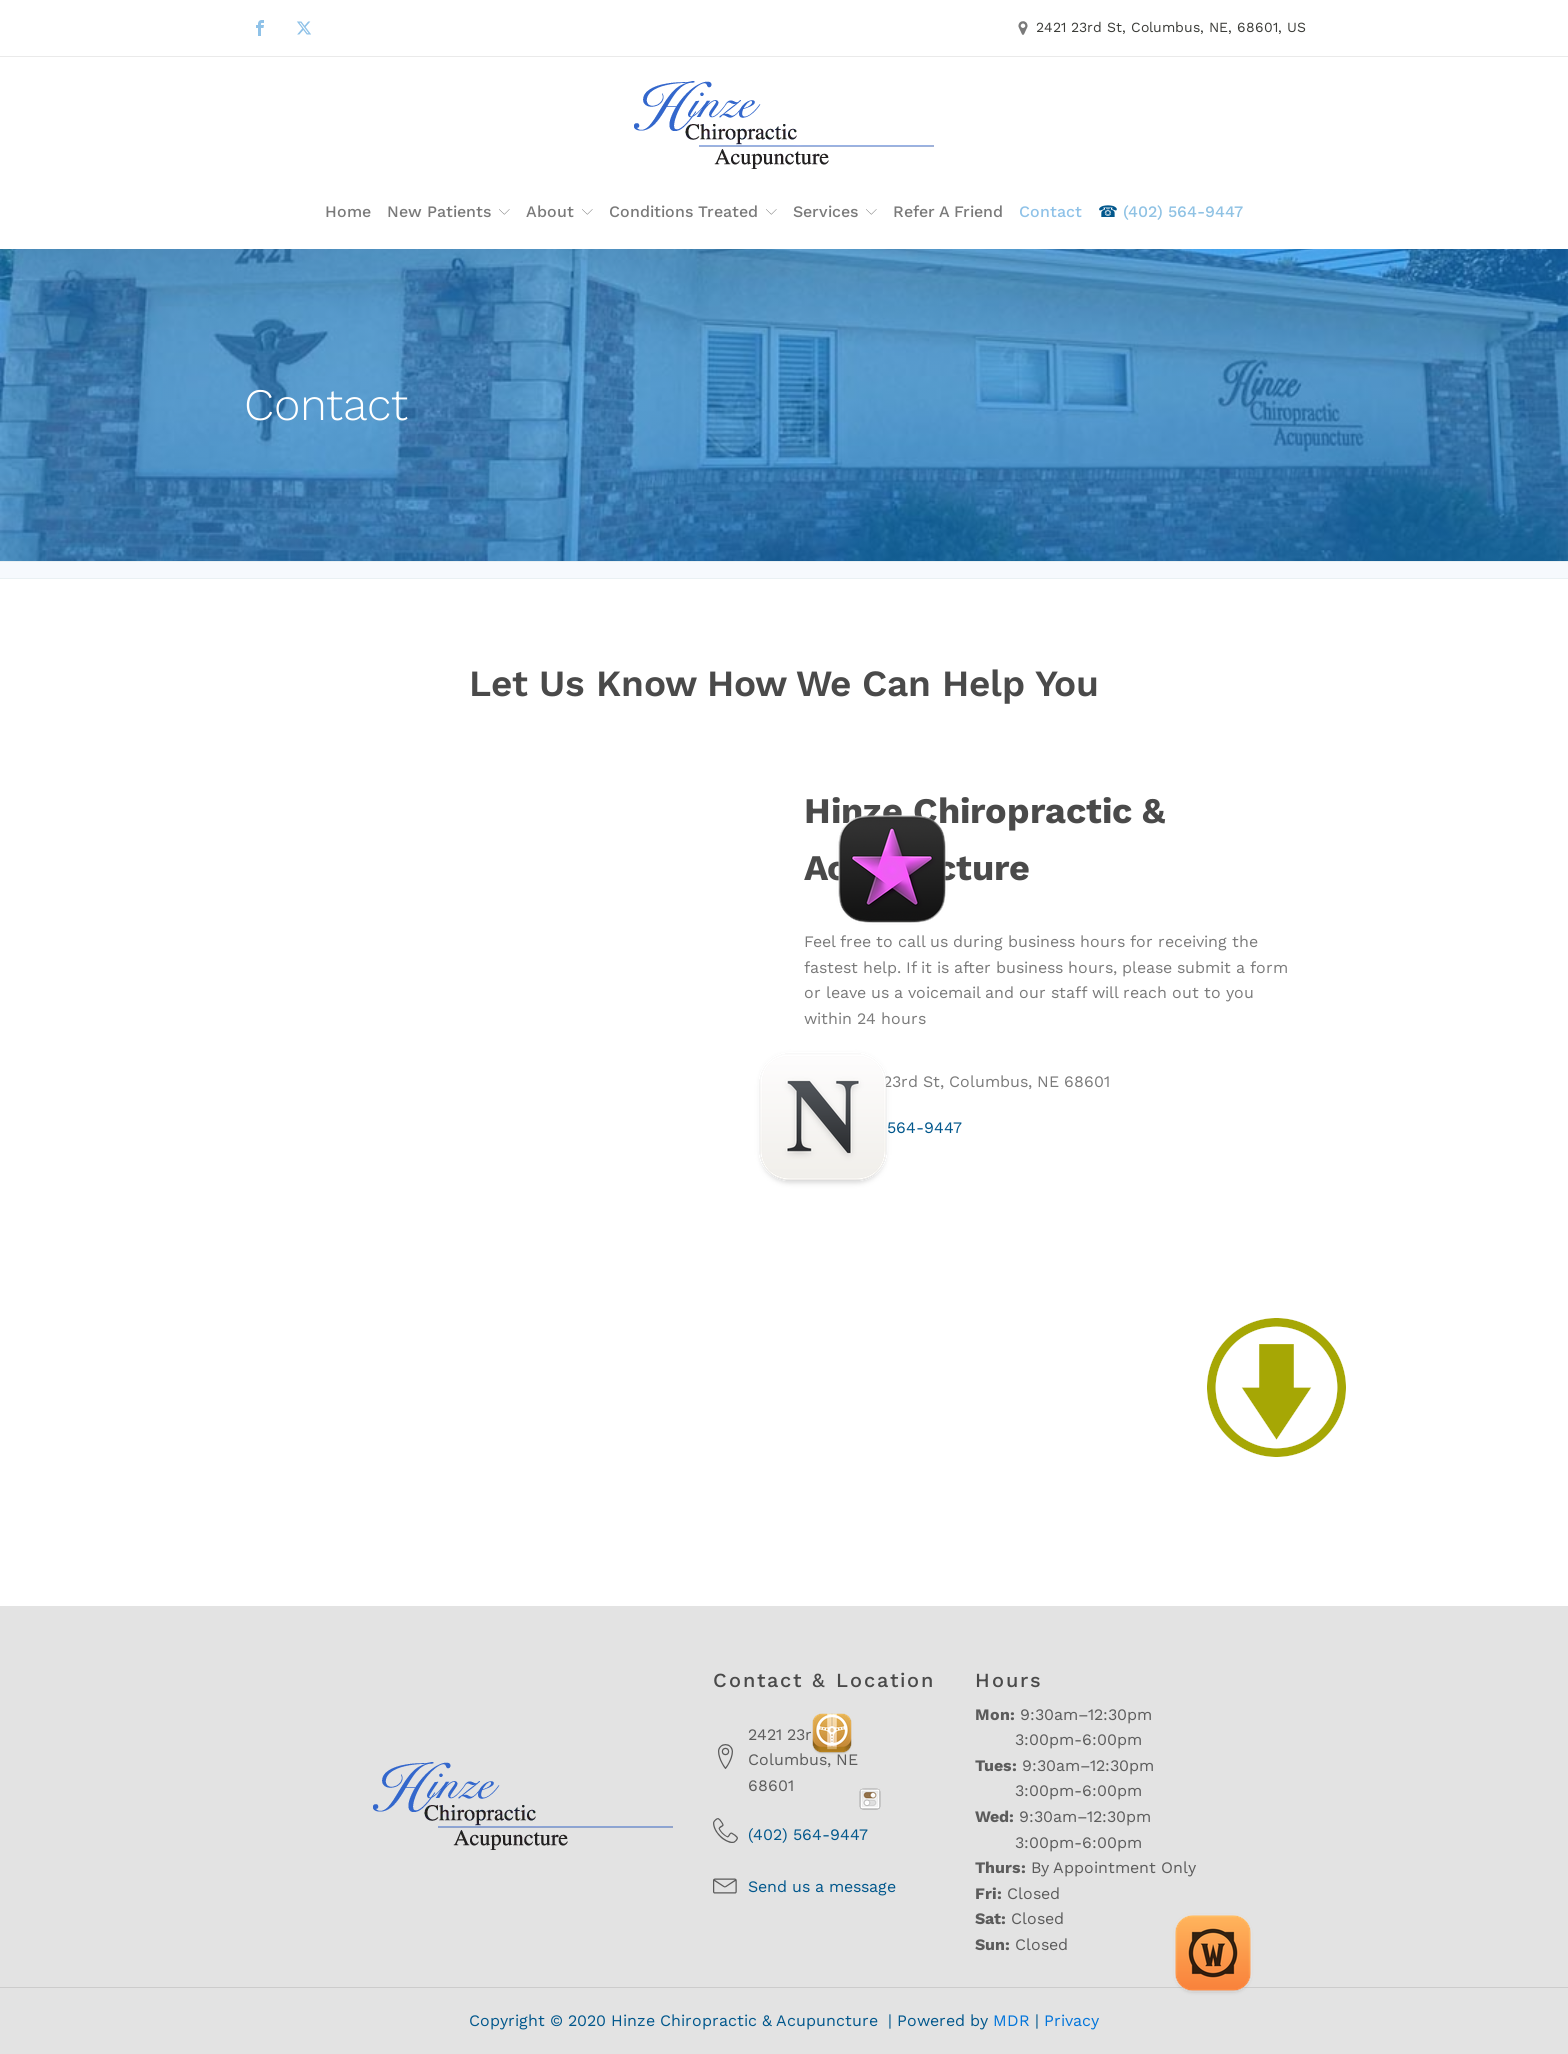 Image resolution: width=1568 pixels, height=2054 pixels. What do you see at coordinates (832, 1733) in the screenshot?
I see `open boxflat racing wheel configuration app` at bounding box center [832, 1733].